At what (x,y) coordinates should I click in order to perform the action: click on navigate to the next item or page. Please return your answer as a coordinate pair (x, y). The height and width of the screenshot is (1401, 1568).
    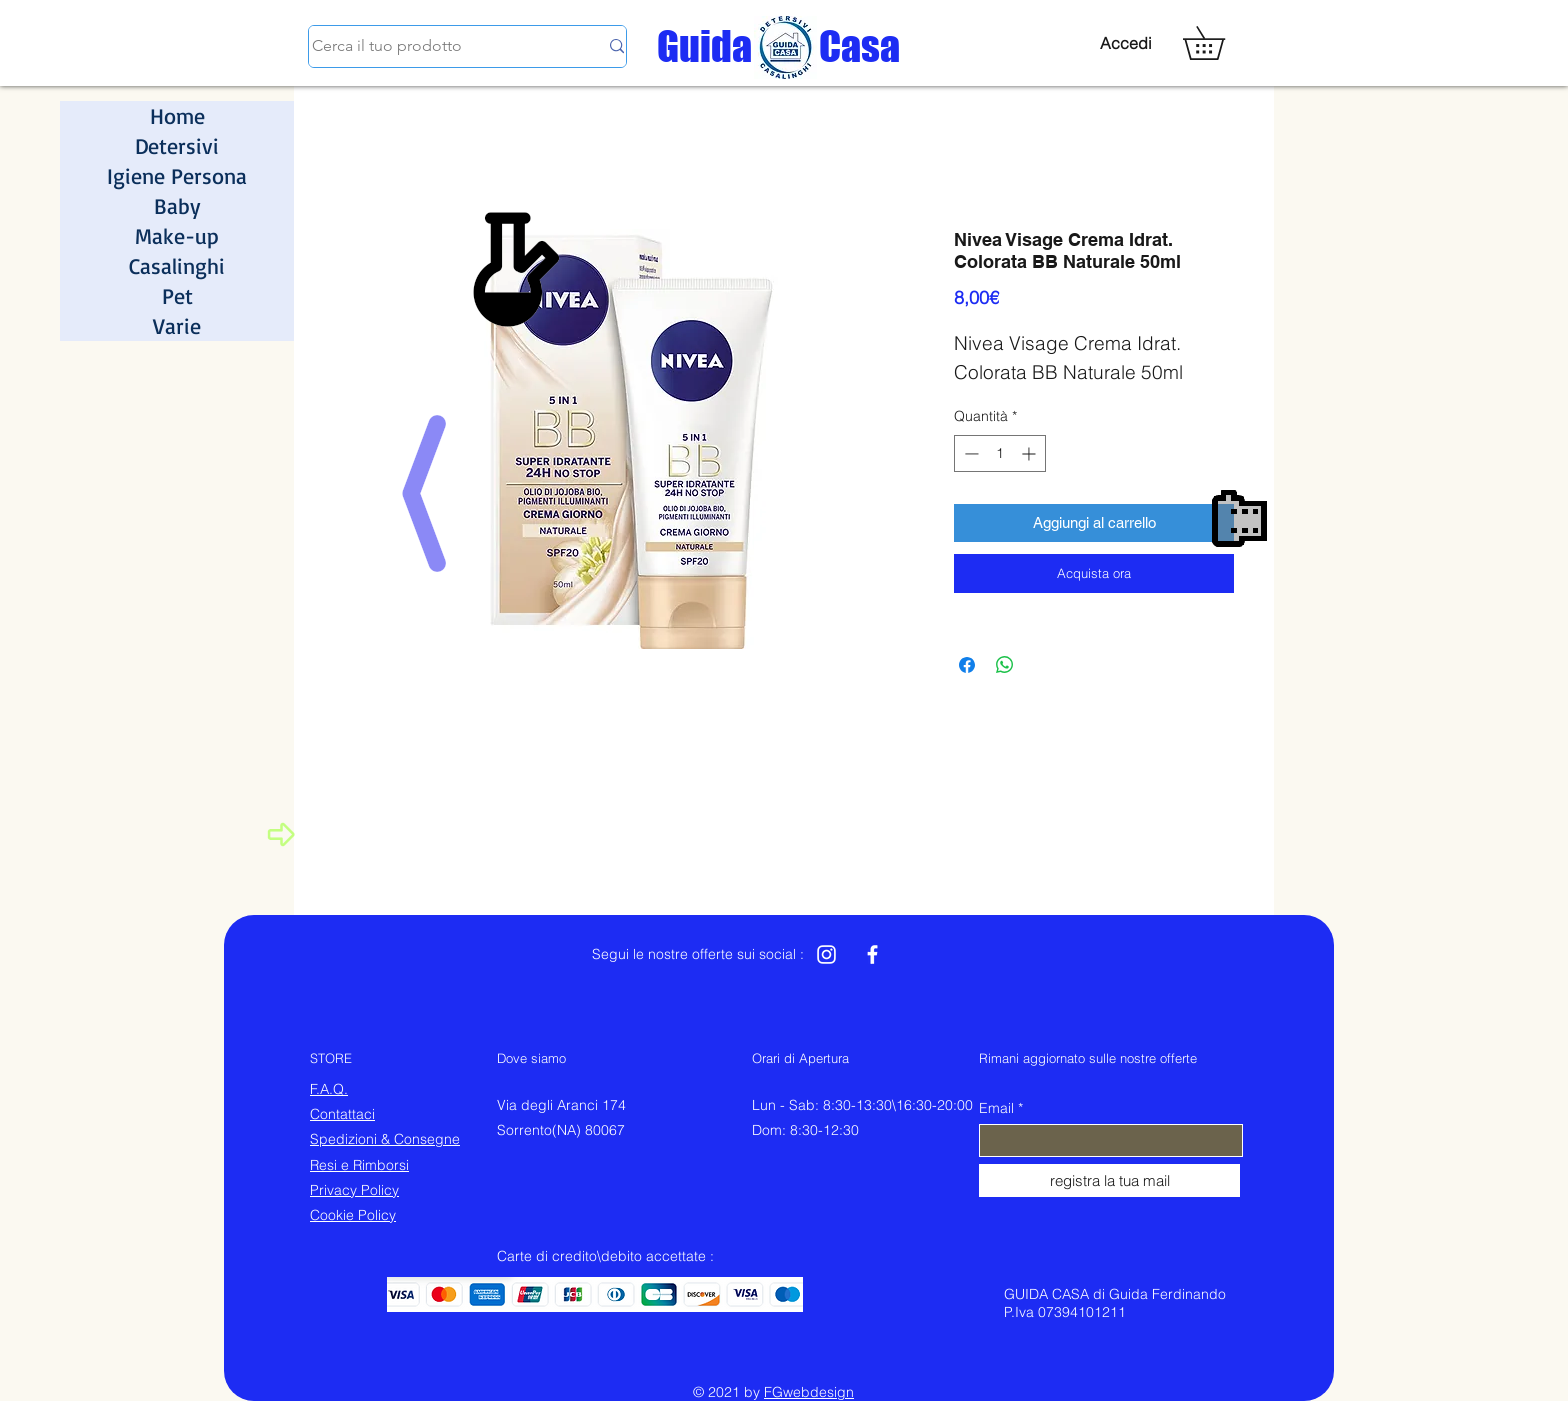
    Looking at the image, I should click on (281, 834).